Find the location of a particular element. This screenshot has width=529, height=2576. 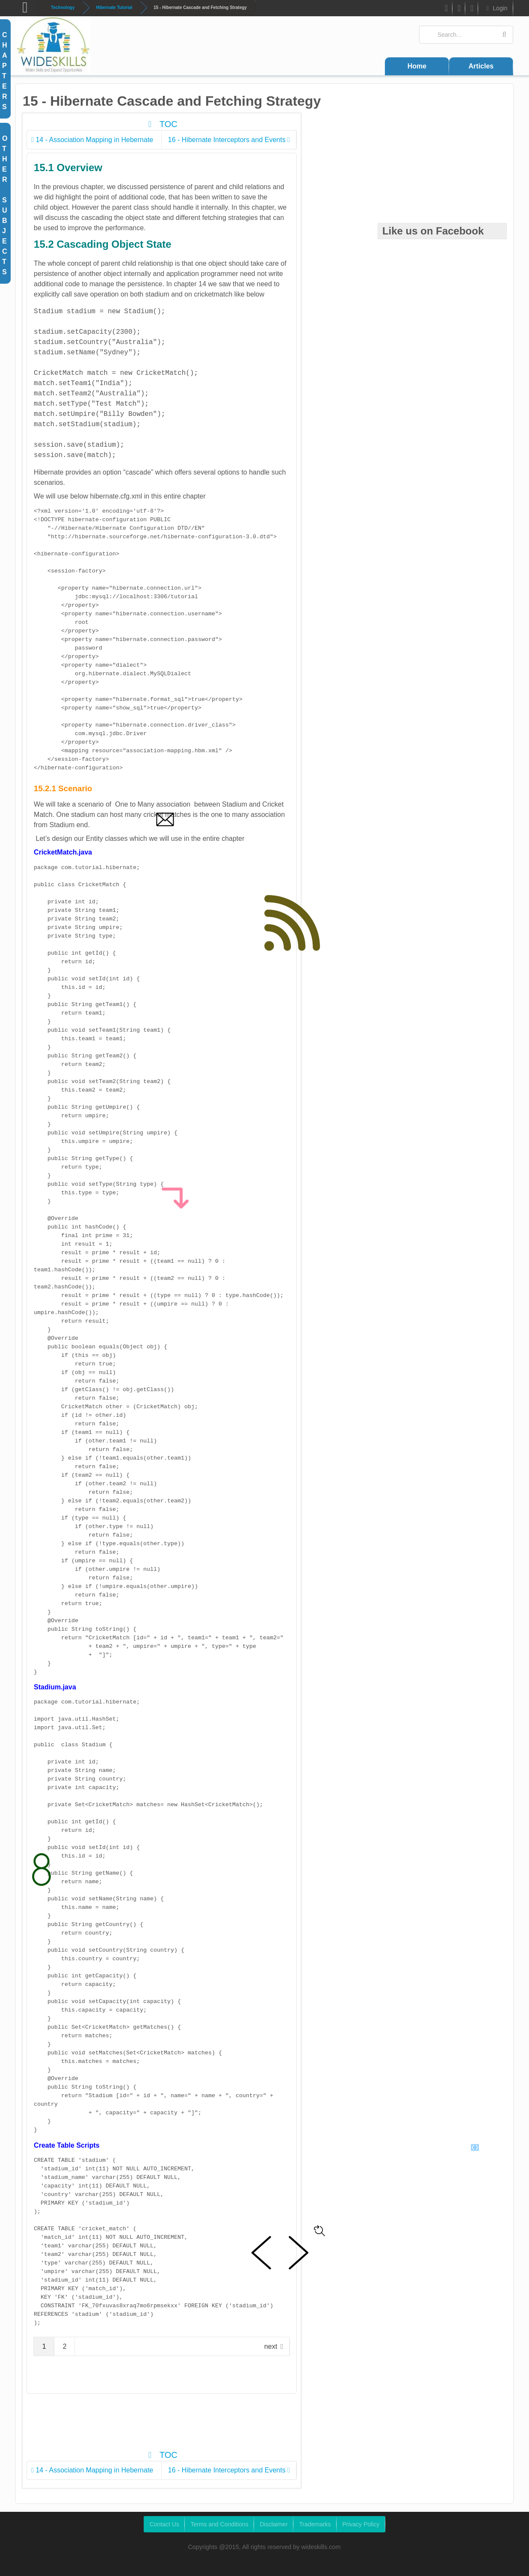

subscribe to RSS feed is located at coordinates (290, 925).